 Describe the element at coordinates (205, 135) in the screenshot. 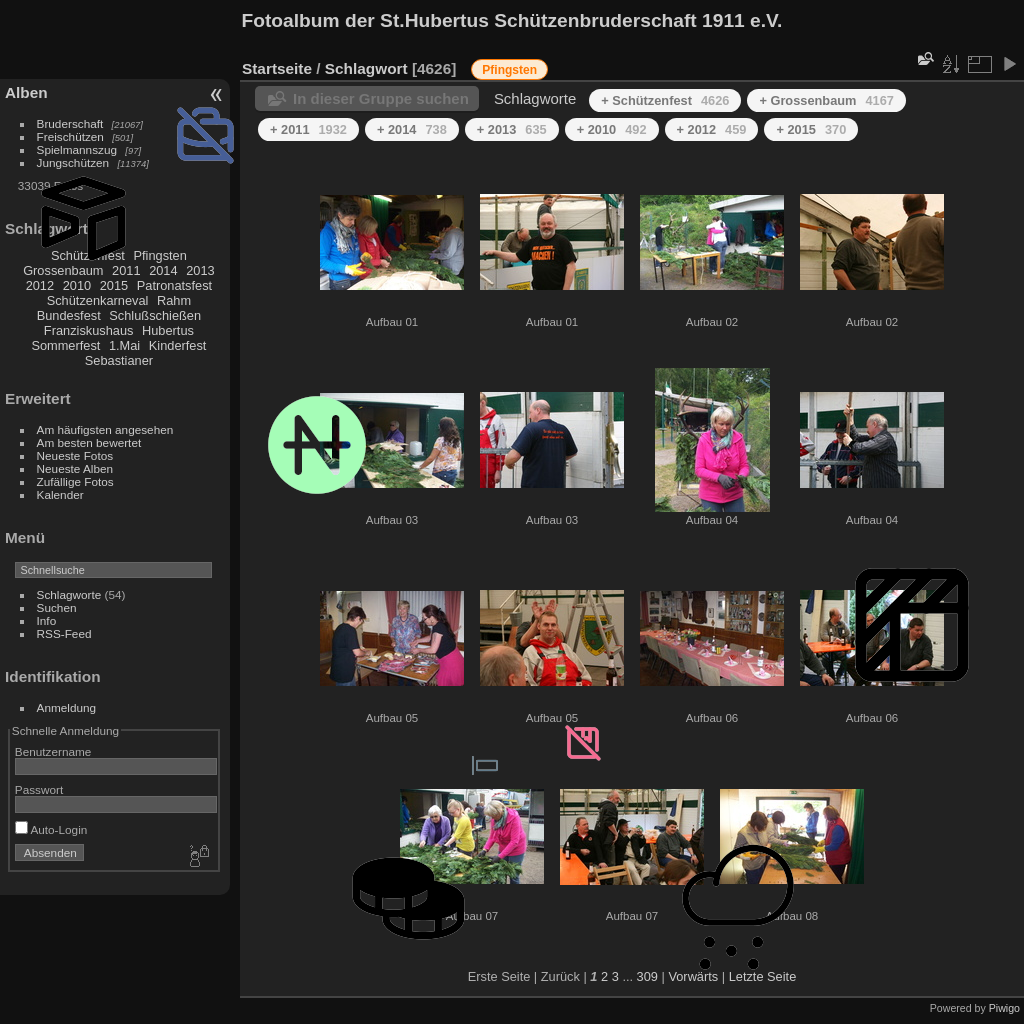

I see `indicates work mode is disabled` at that location.